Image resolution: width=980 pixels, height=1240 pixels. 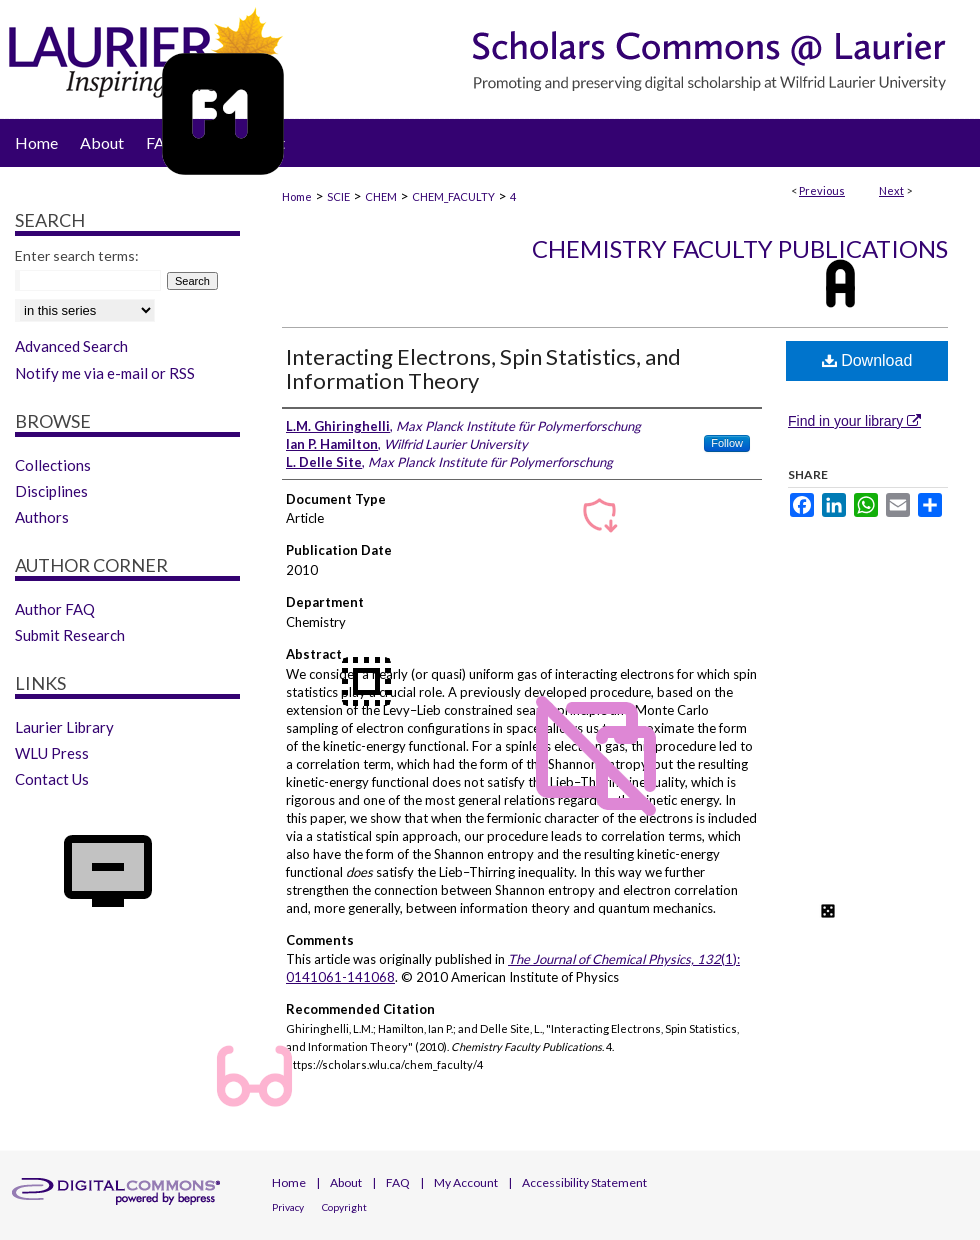 What do you see at coordinates (366, 681) in the screenshot?
I see `select all items in a list or grid` at bounding box center [366, 681].